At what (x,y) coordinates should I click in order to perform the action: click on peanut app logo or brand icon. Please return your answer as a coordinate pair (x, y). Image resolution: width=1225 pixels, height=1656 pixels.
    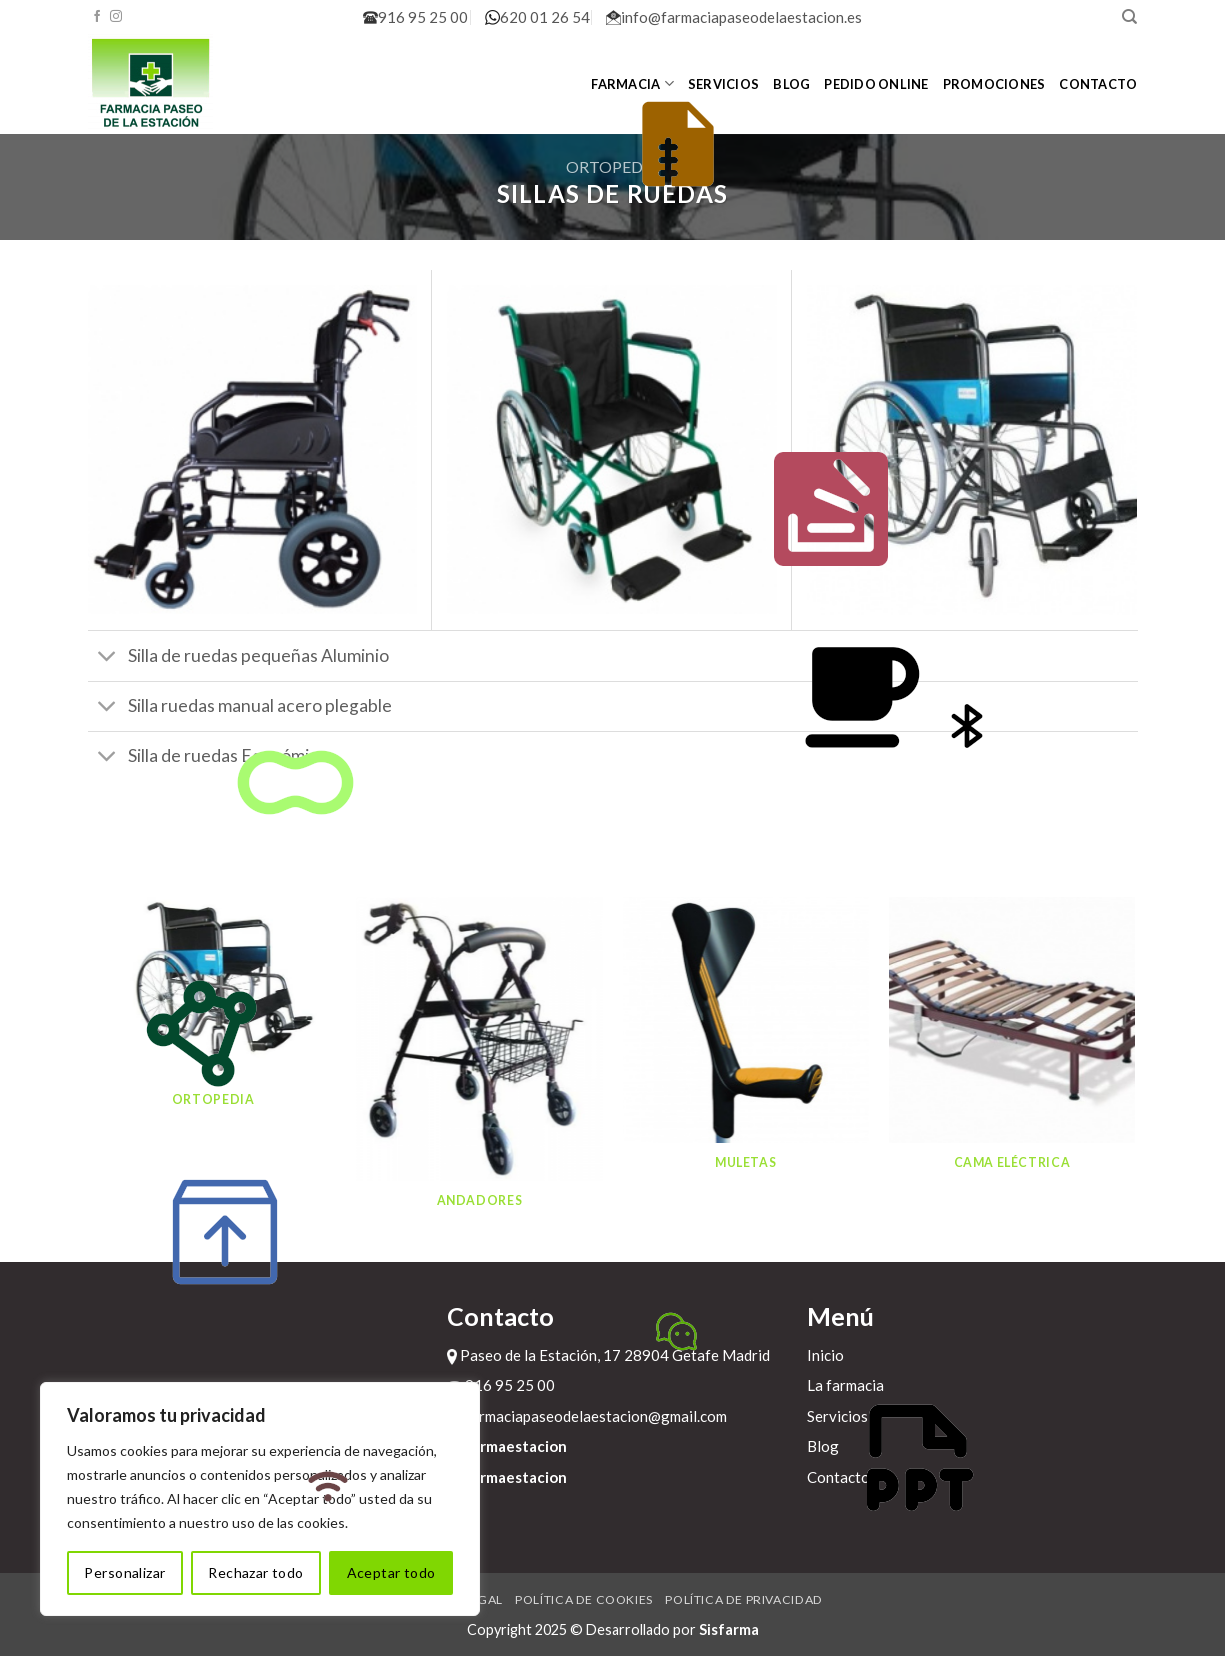
    Looking at the image, I should click on (295, 782).